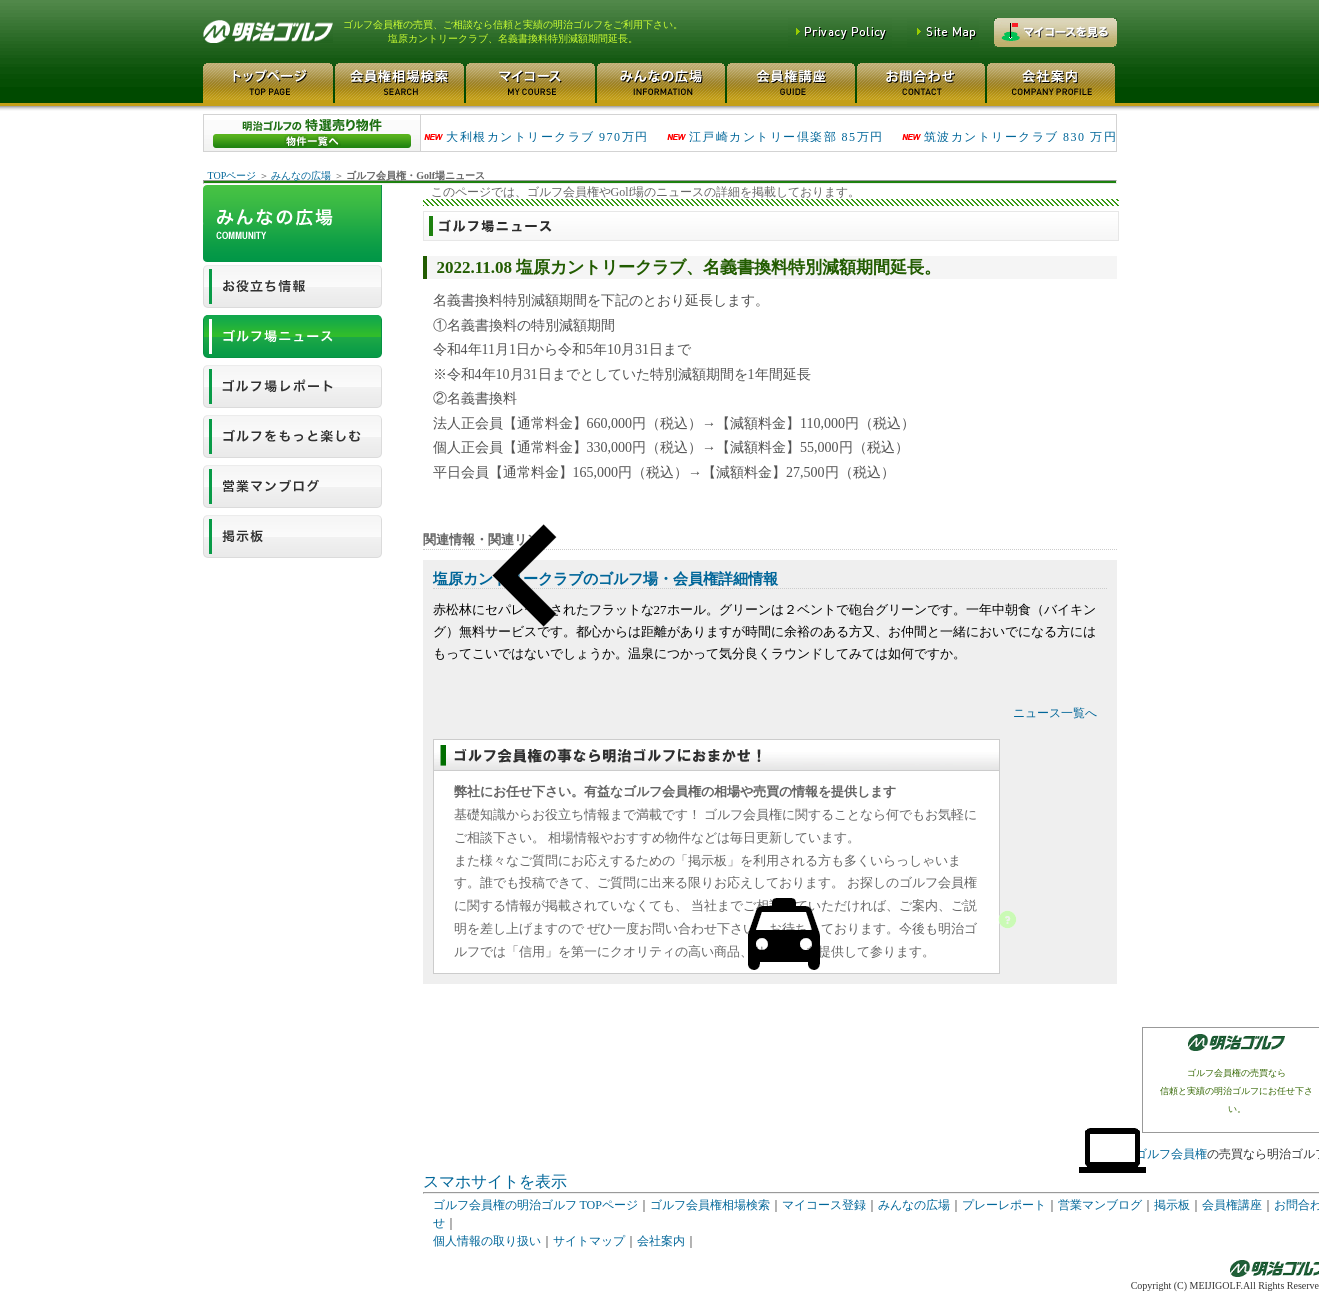  What do you see at coordinates (1112, 1150) in the screenshot?
I see `switch to desktop view` at bounding box center [1112, 1150].